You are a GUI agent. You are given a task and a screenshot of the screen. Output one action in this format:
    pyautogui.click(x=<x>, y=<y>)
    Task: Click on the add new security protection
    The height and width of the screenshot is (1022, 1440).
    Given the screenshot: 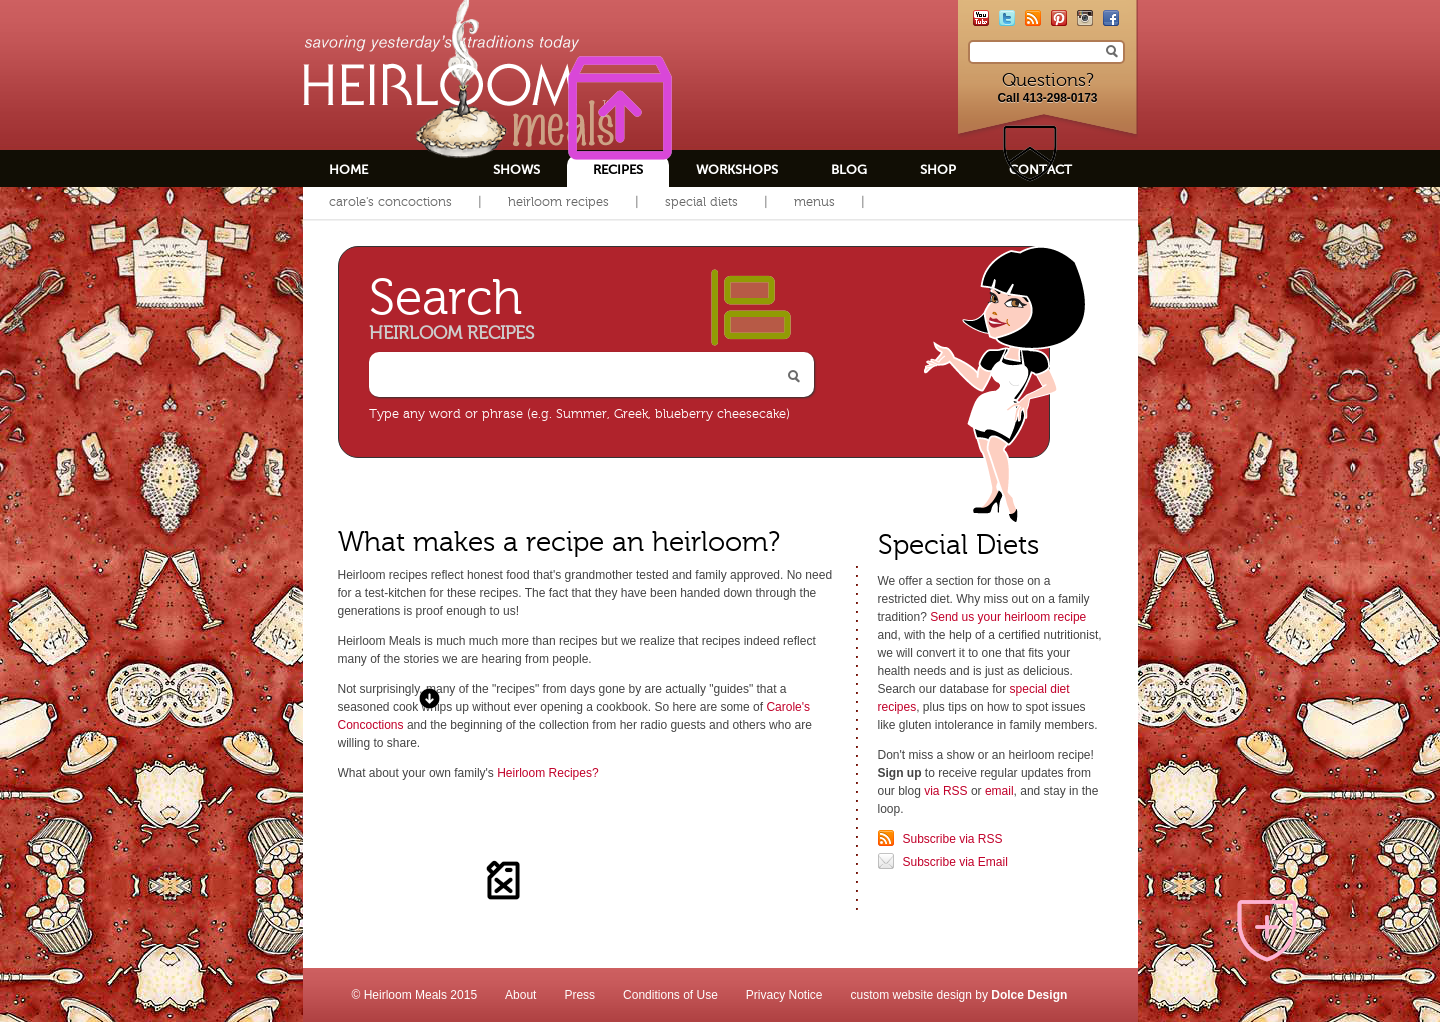 What is the action you would take?
    pyautogui.click(x=1267, y=927)
    